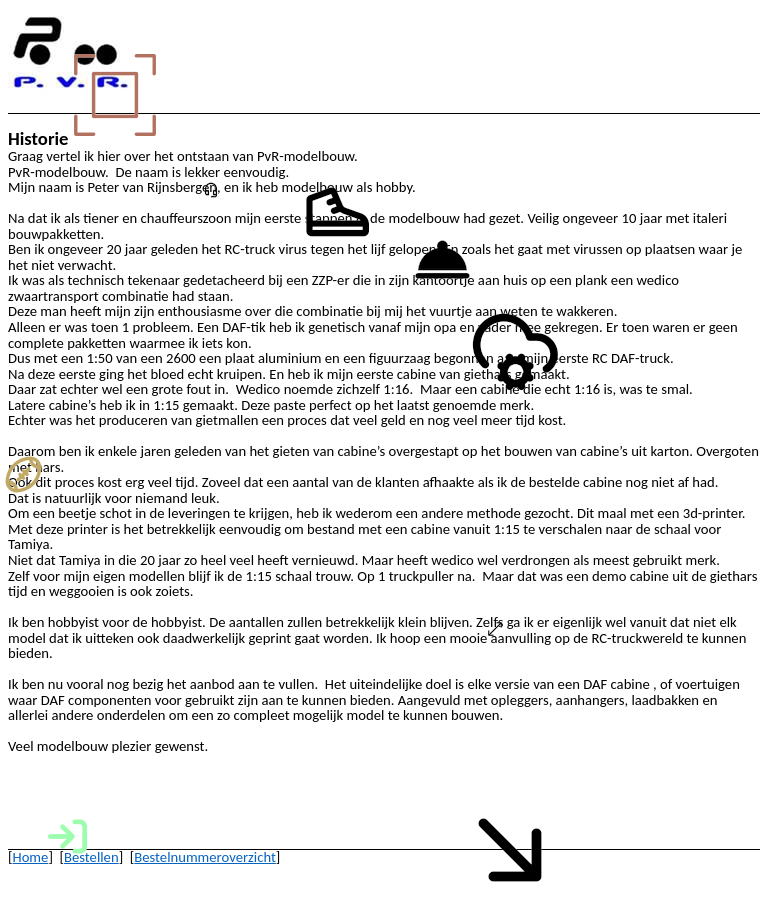  What do you see at coordinates (211, 190) in the screenshot?
I see `contact customer support` at bounding box center [211, 190].